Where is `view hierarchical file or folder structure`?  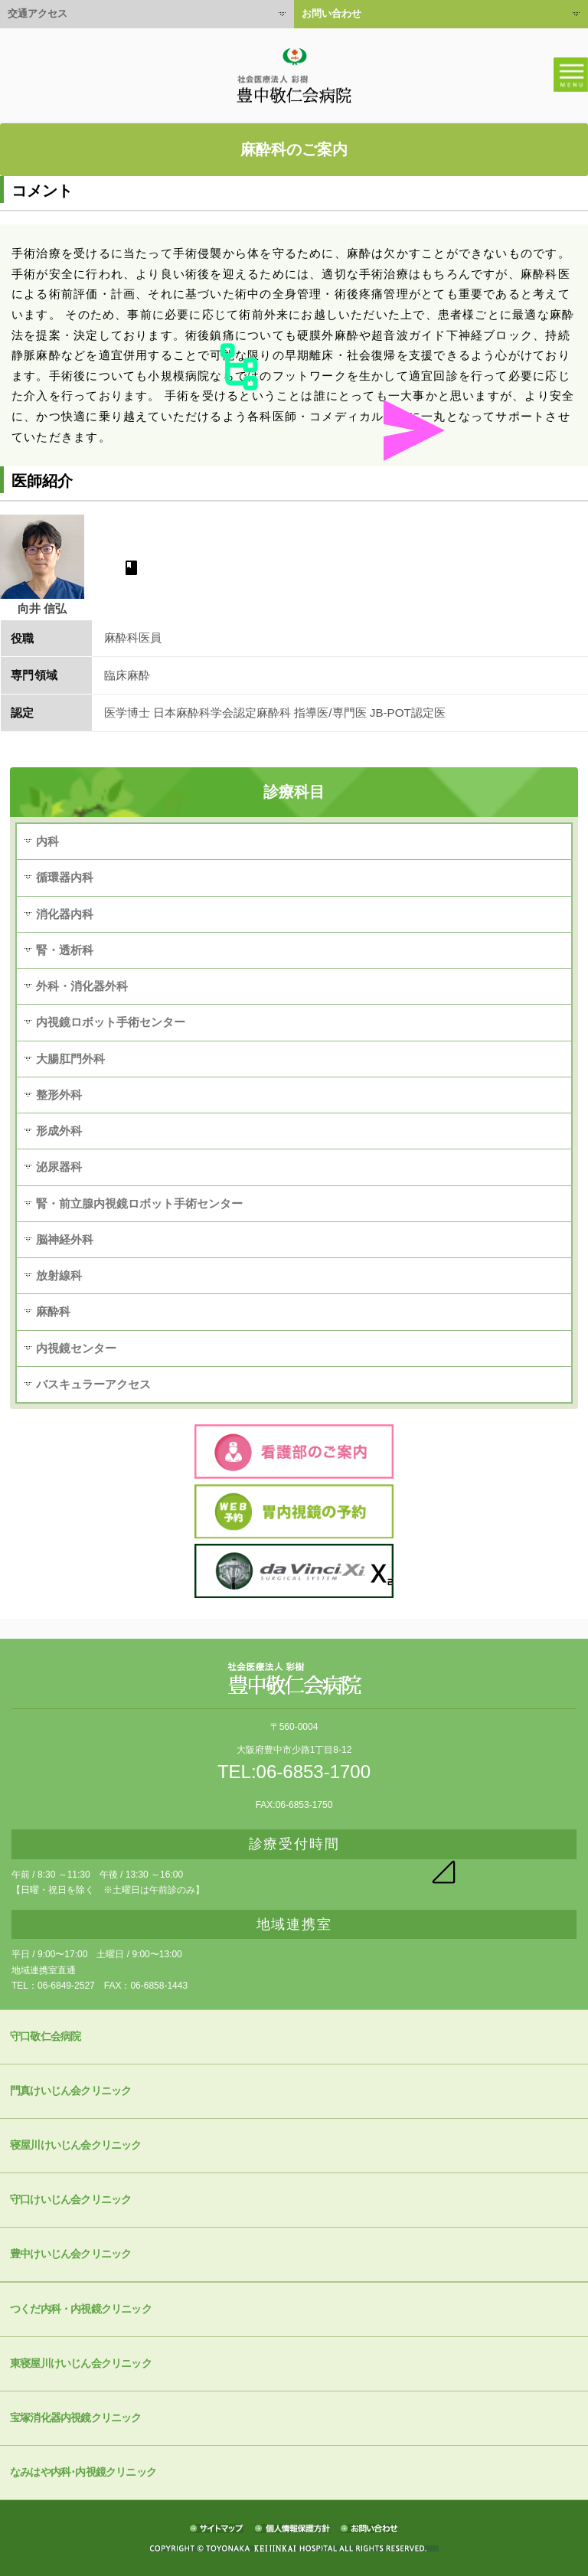 view hierarchical file or folder structure is located at coordinates (237, 367).